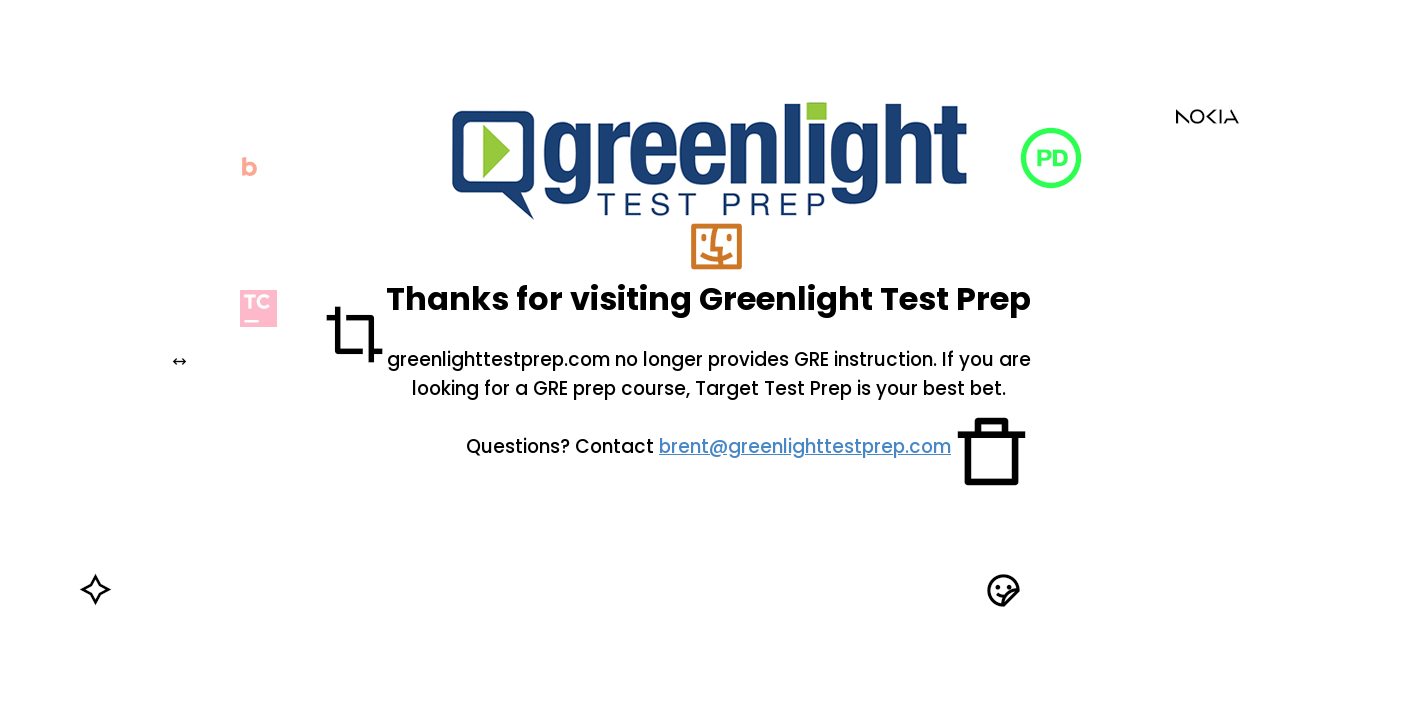  I want to click on bricks website builder logo, so click(249, 166).